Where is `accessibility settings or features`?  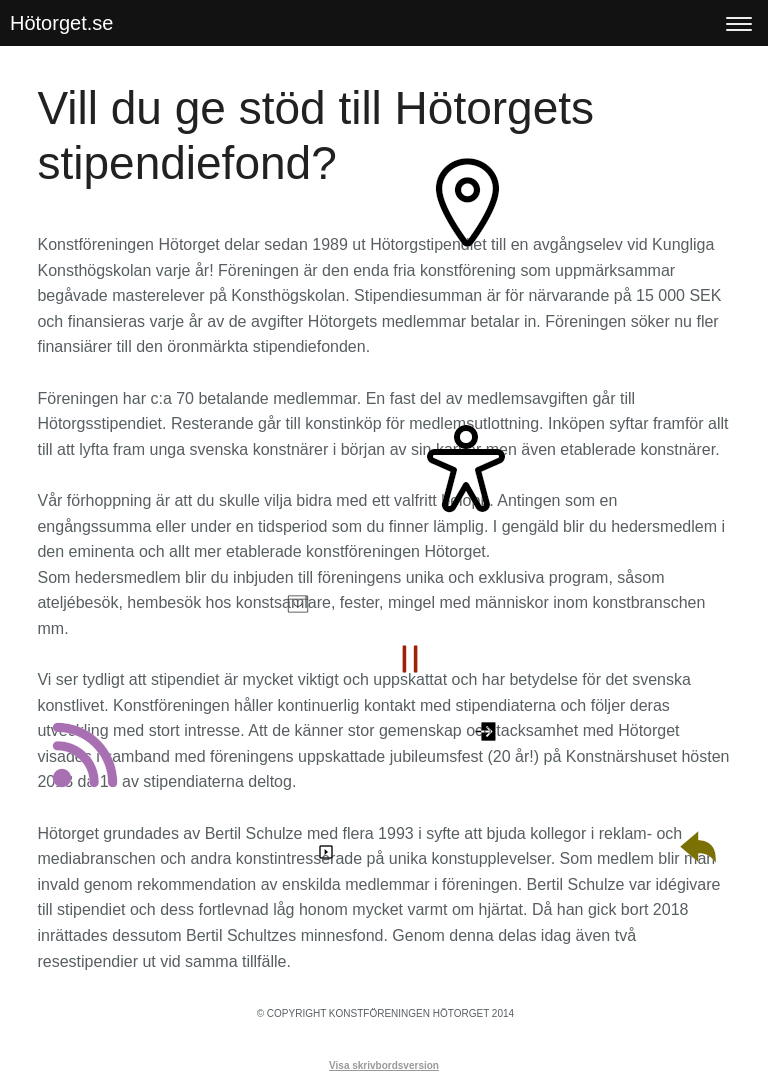
accessibility settings or features is located at coordinates (466, 470).